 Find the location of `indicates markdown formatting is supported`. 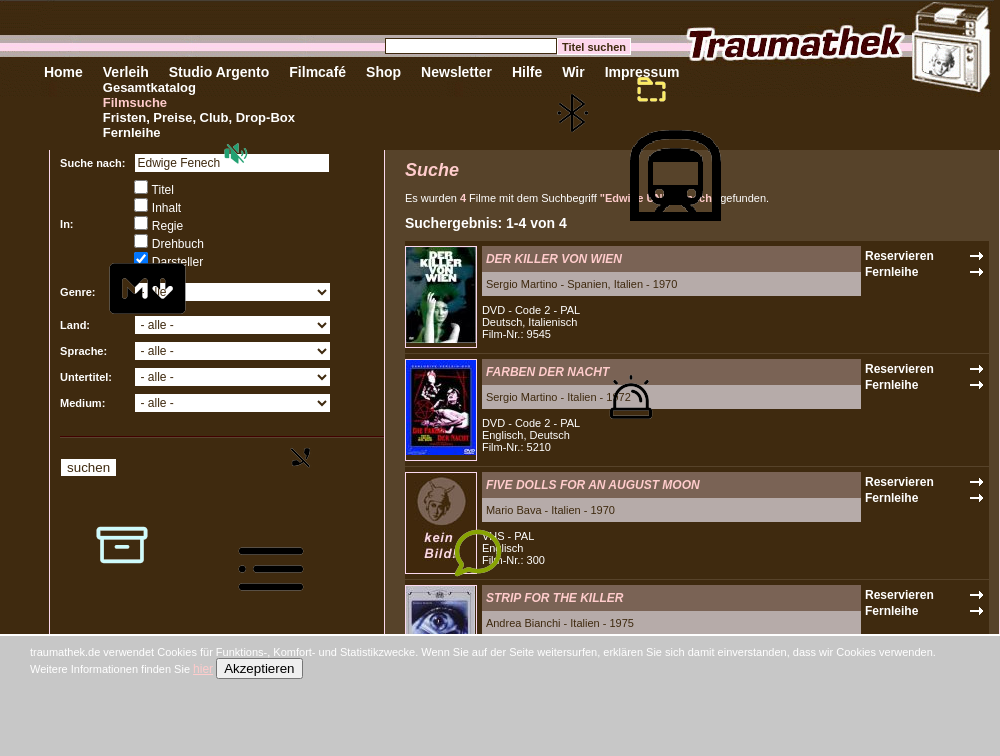

indicates markdown formatting is supported is located at coordinates (147, 288).